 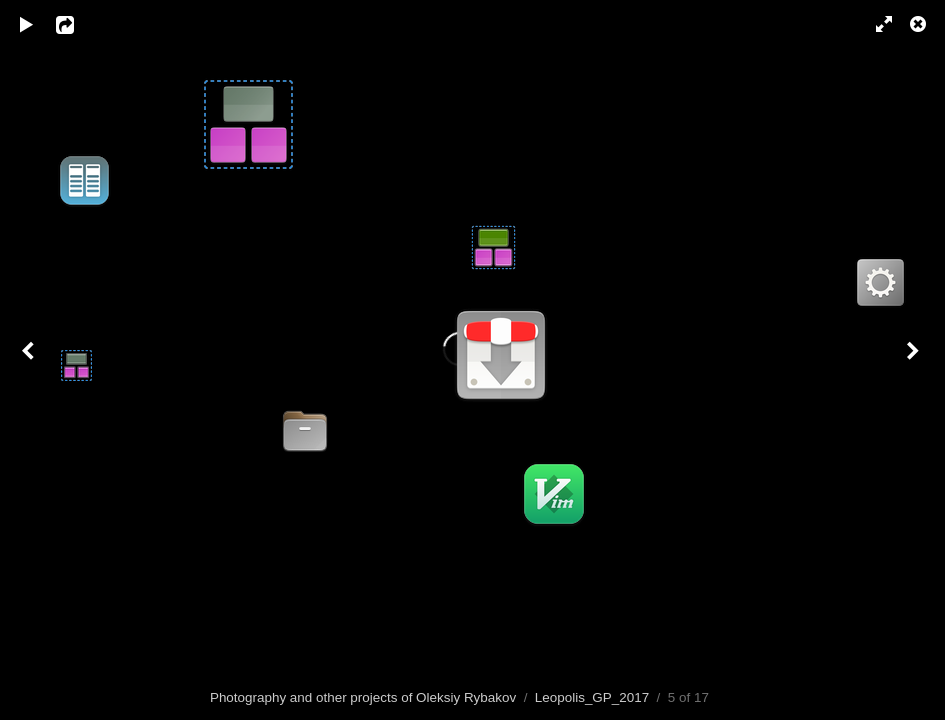 I want to click on executable file or application ready to run, so click(x=880, y=282).